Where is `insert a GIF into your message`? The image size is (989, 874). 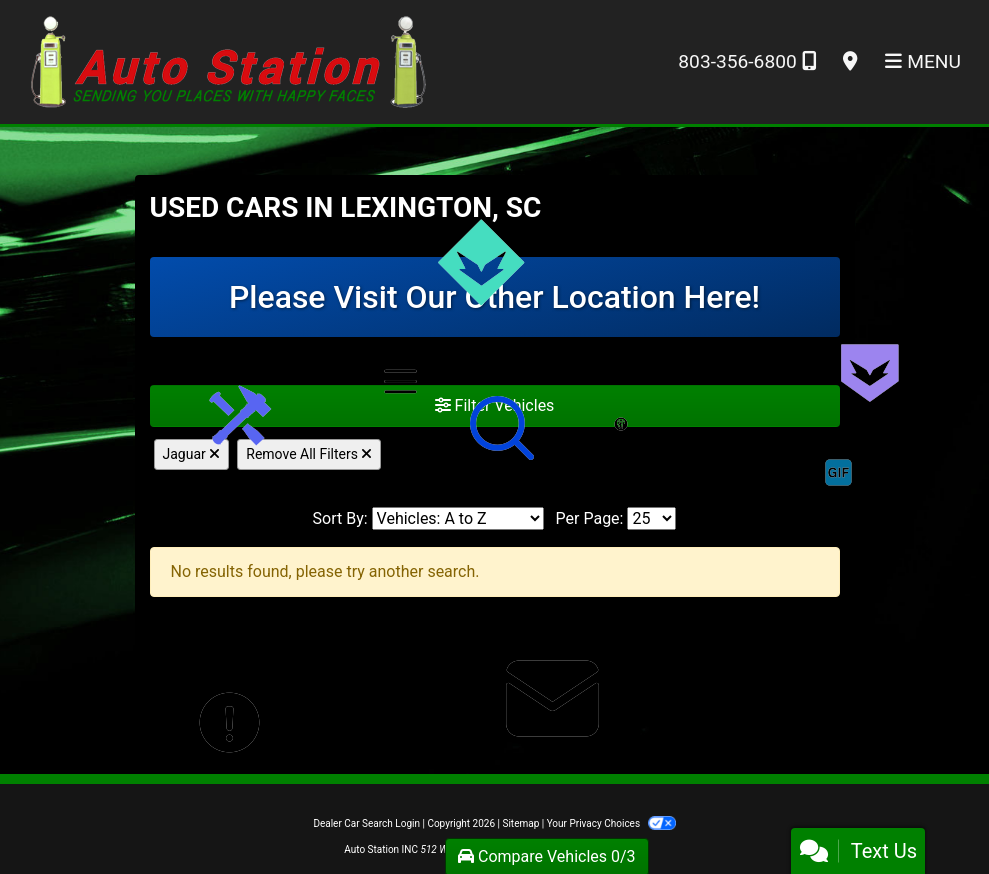 insert a GIF into your message is located at coordinates (838, 472).